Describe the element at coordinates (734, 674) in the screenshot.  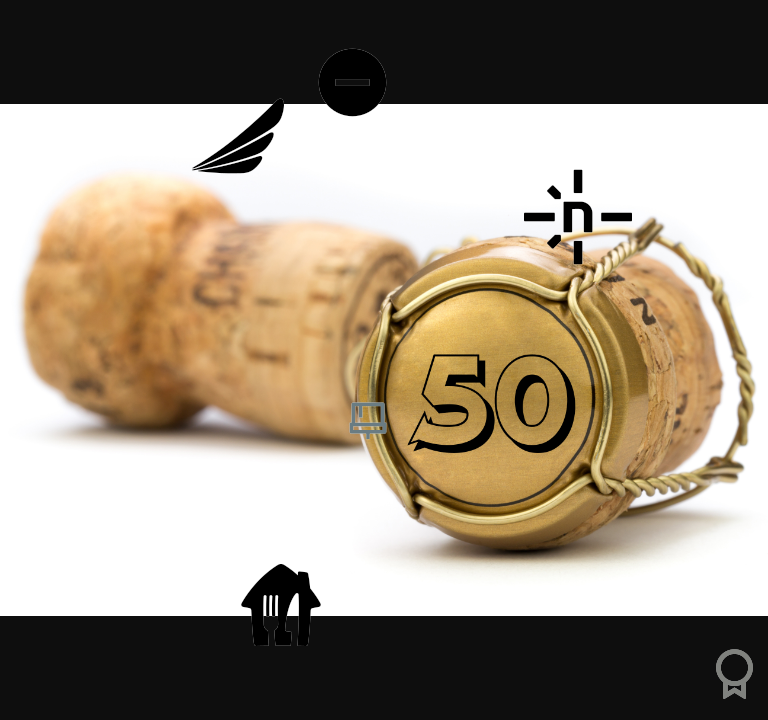
I see `view achievements or awards` at that location.